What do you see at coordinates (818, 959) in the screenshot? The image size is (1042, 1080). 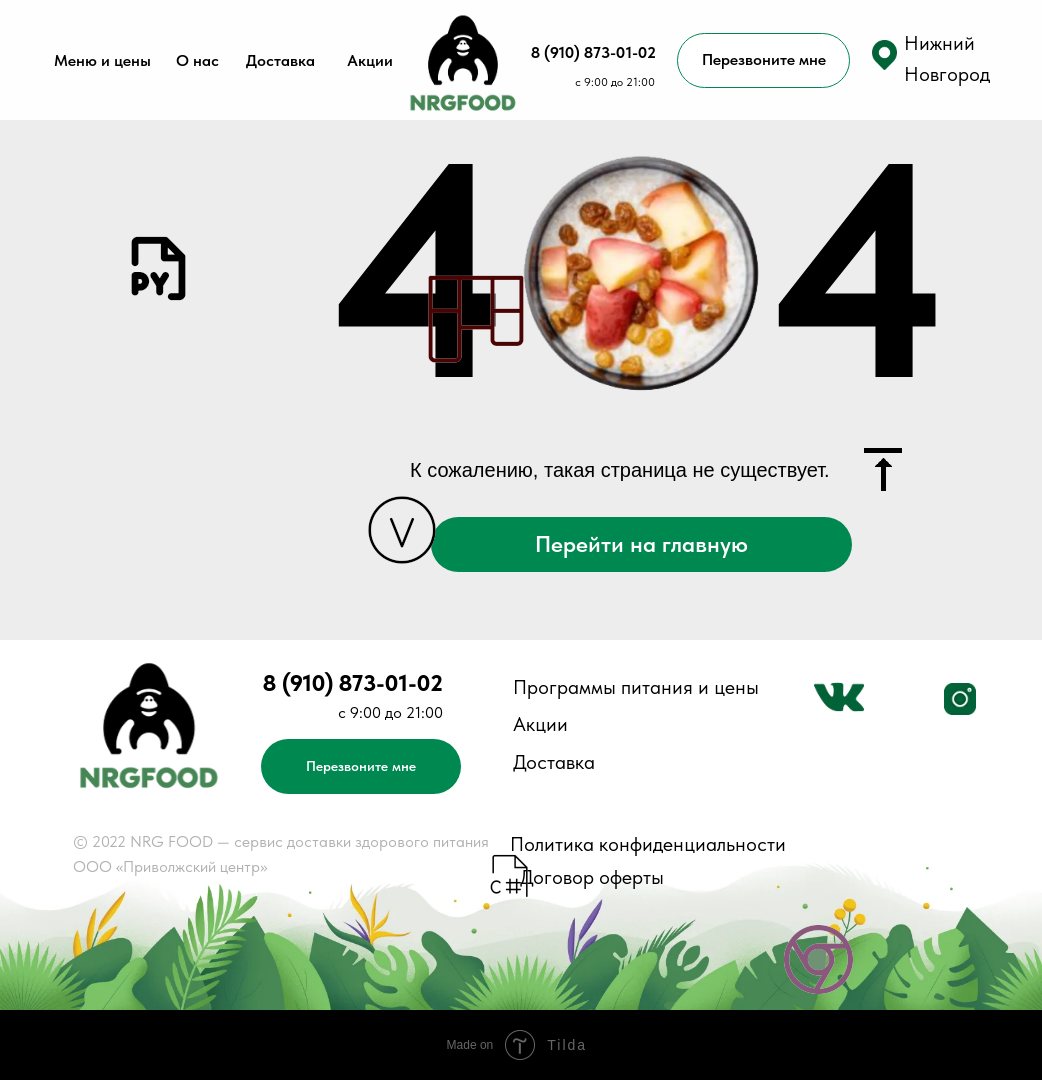 I see `open google chrome browser` at bounding box center [818, 959].